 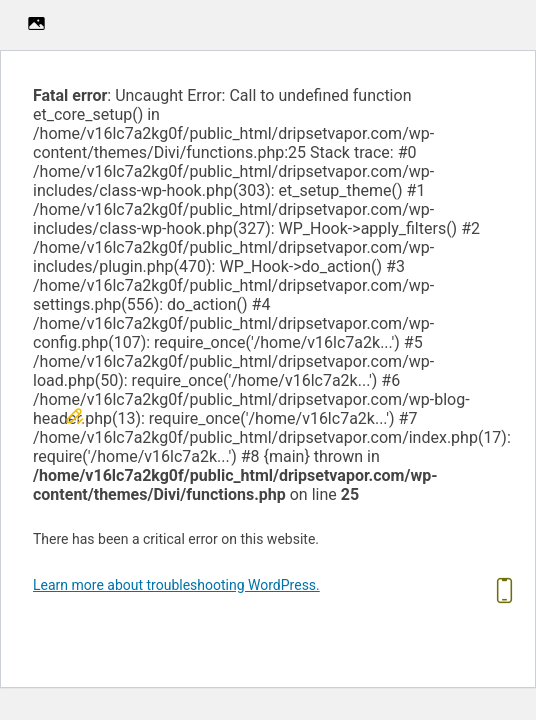 What do you see at coordinates (504, 590) in the screenshot?
I see `access mobile device settings` at bounding box center [504, 590].